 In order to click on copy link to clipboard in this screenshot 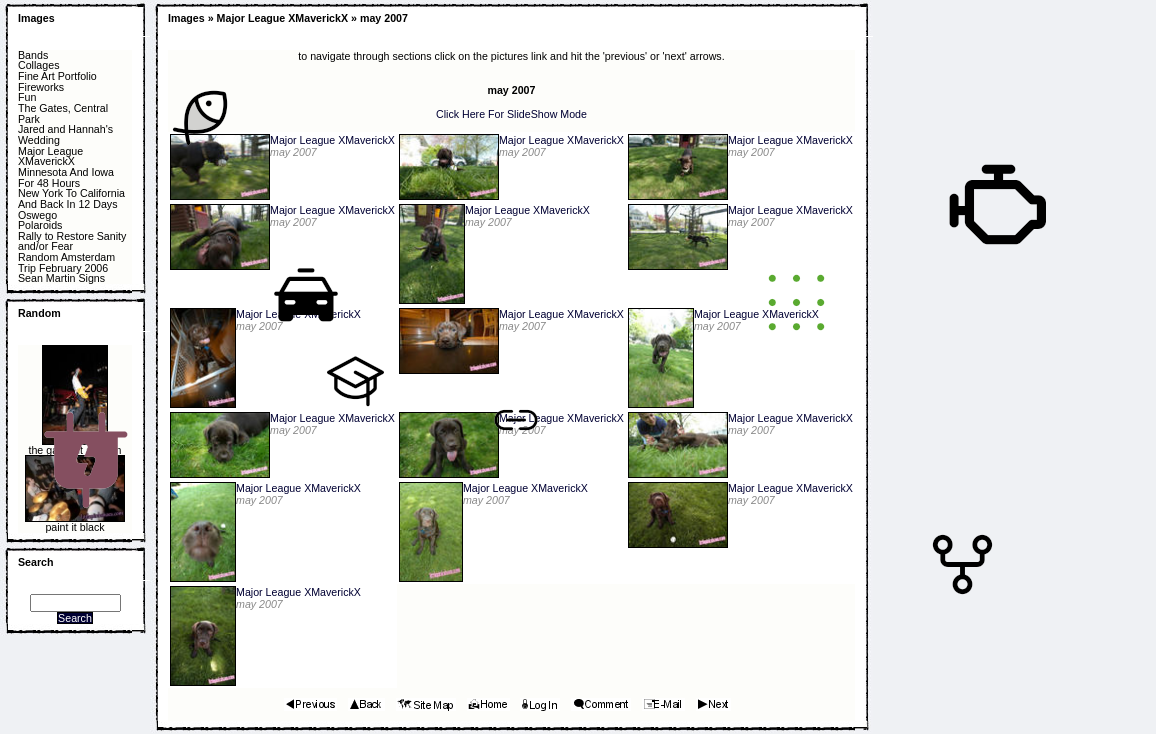, I will do `click(516, 420)`.